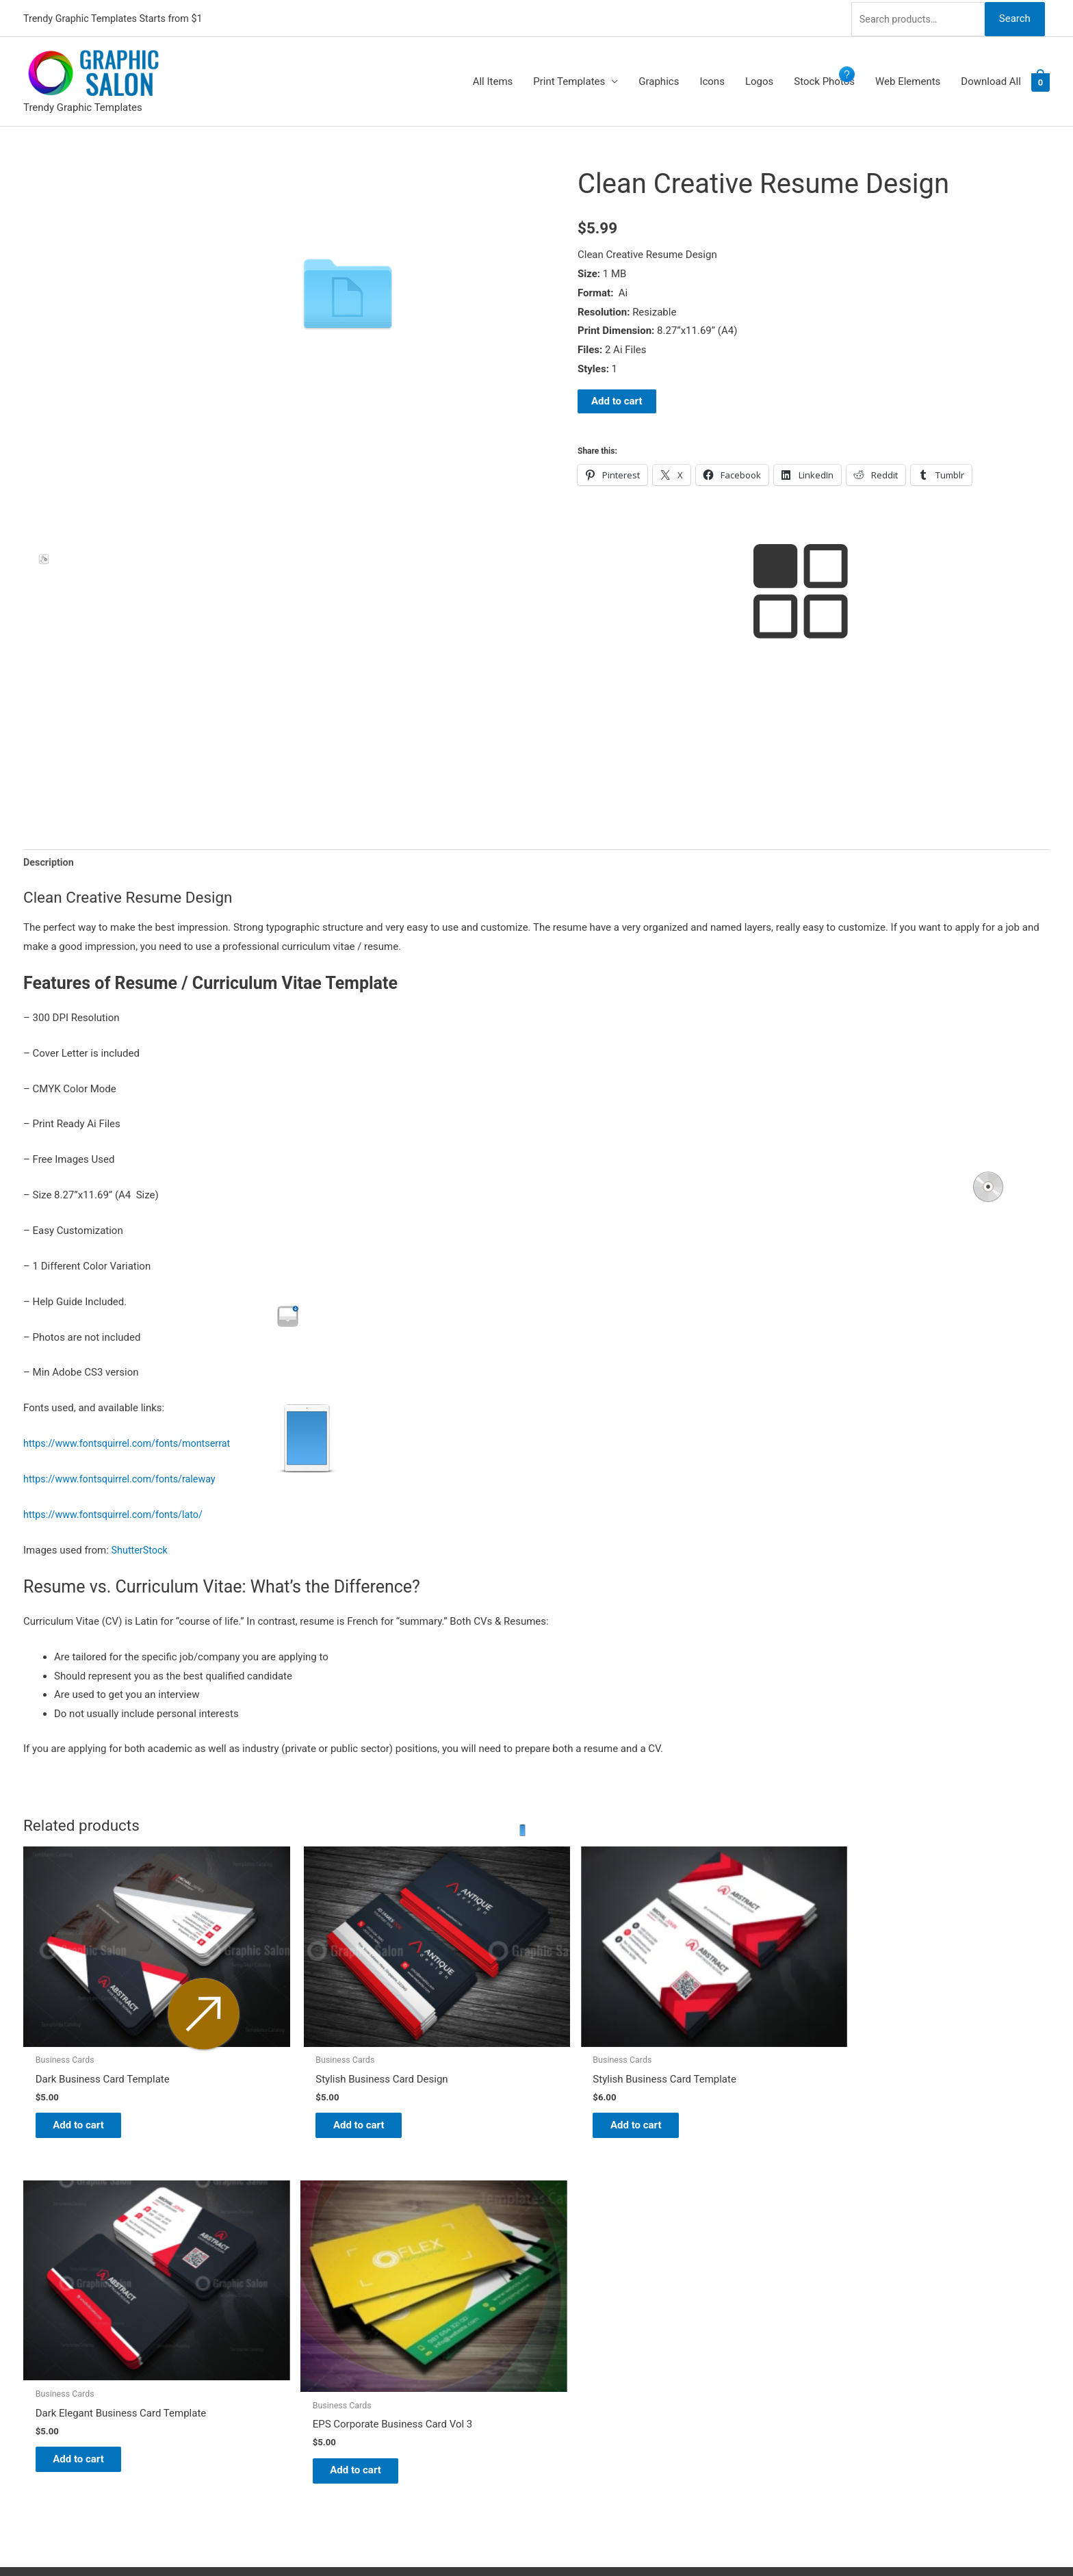 The image size is (1073, 2576). What do you see at coordinates (803, 594) in the screenshot?
I see `access application preferences or settings` at bounding box center [803, 594].